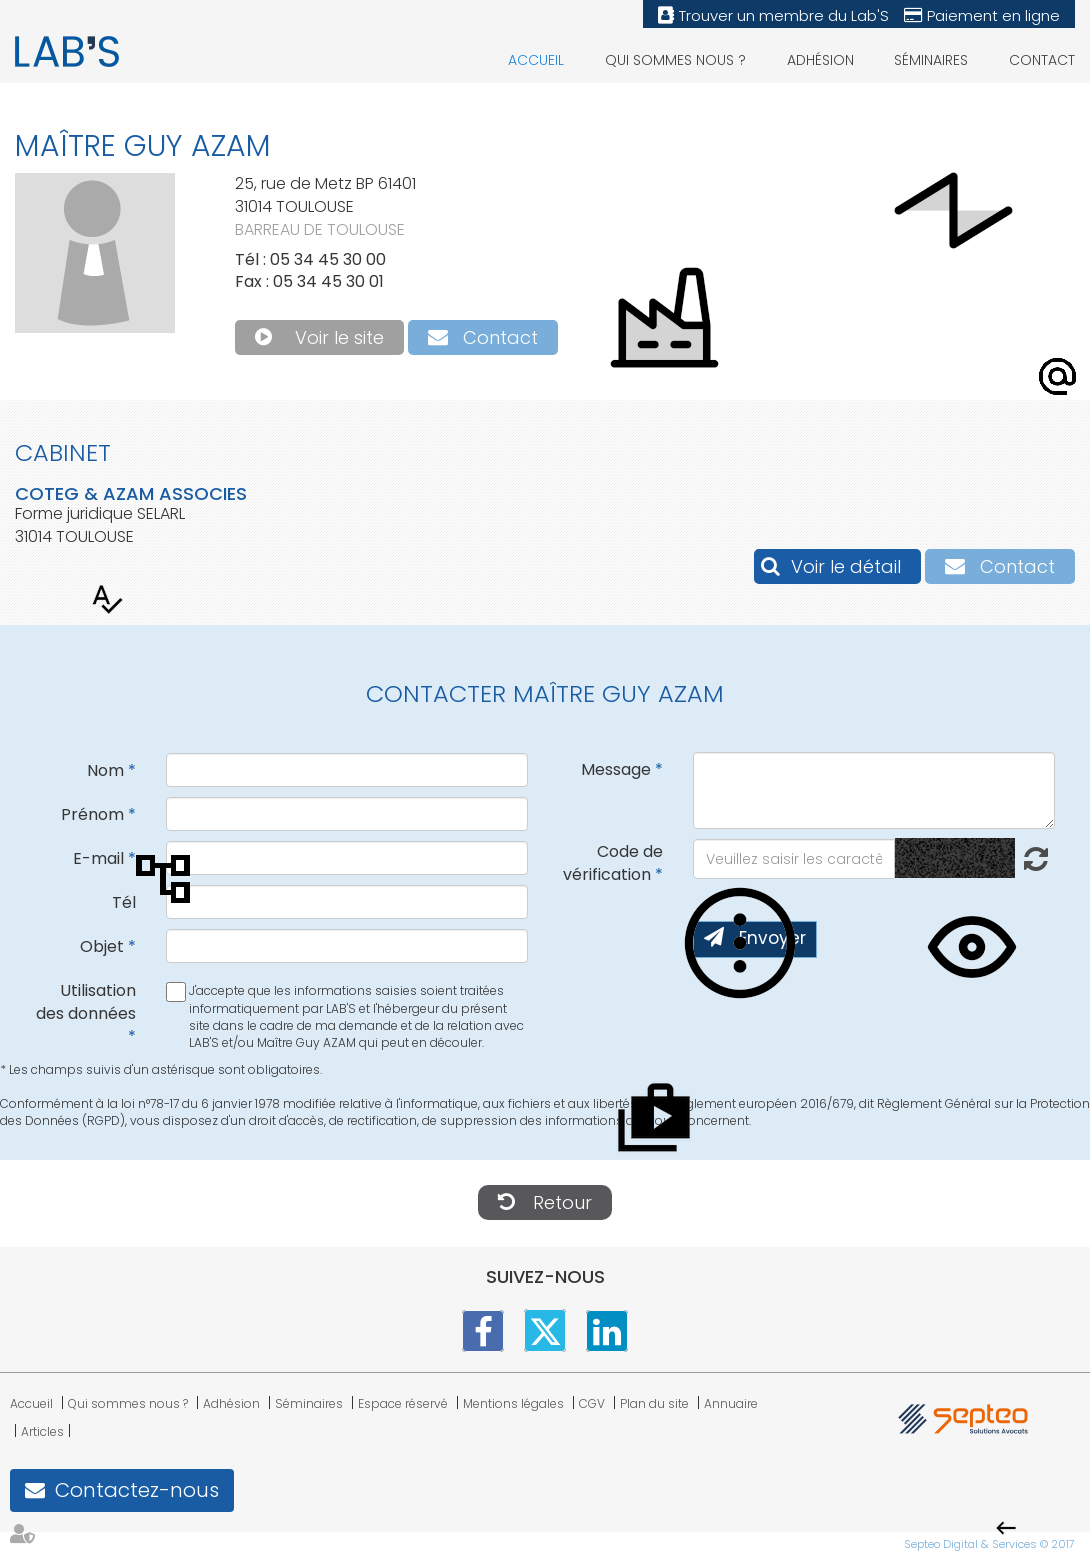  I want to click on check spelling and grammar, so click(106, 598).